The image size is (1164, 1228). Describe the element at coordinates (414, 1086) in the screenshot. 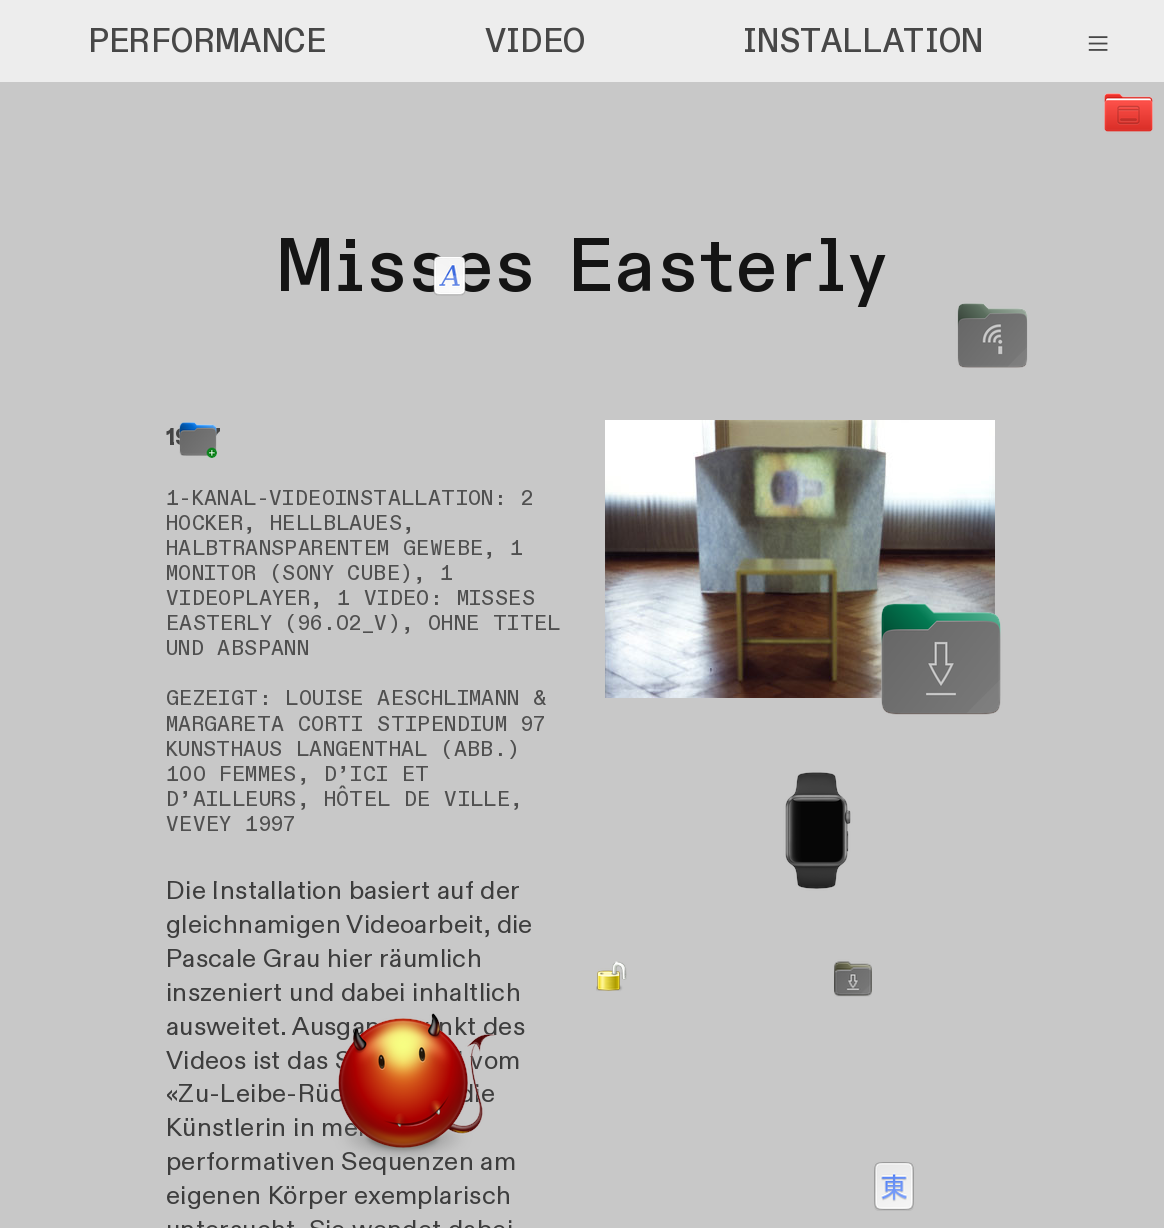

I see `indicates a mischievous or playful mood in chat` at that location.